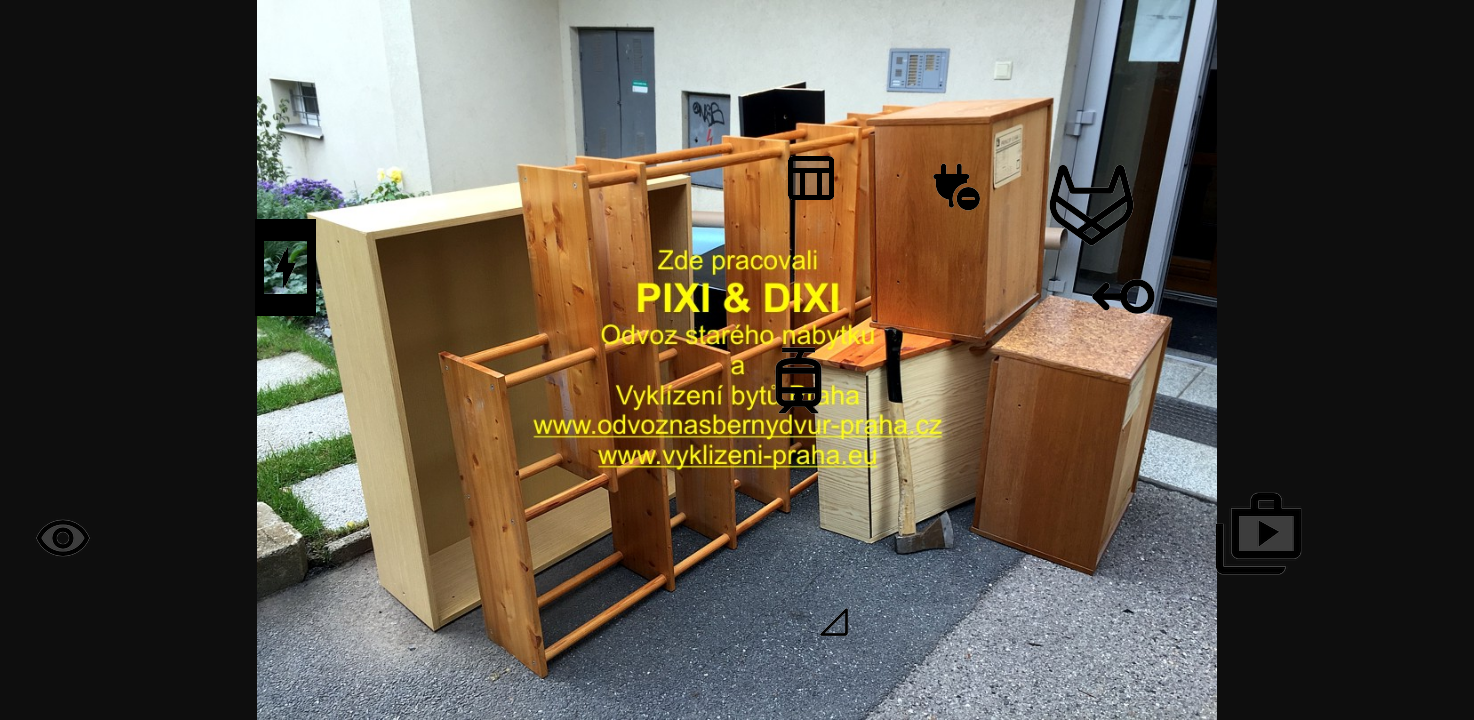 The height and width of the screenshot is (720, 1474). Describe the element at coordinates (833, 621) in the screenshot. I see `indicates no cellular signal or network connection` at that location.